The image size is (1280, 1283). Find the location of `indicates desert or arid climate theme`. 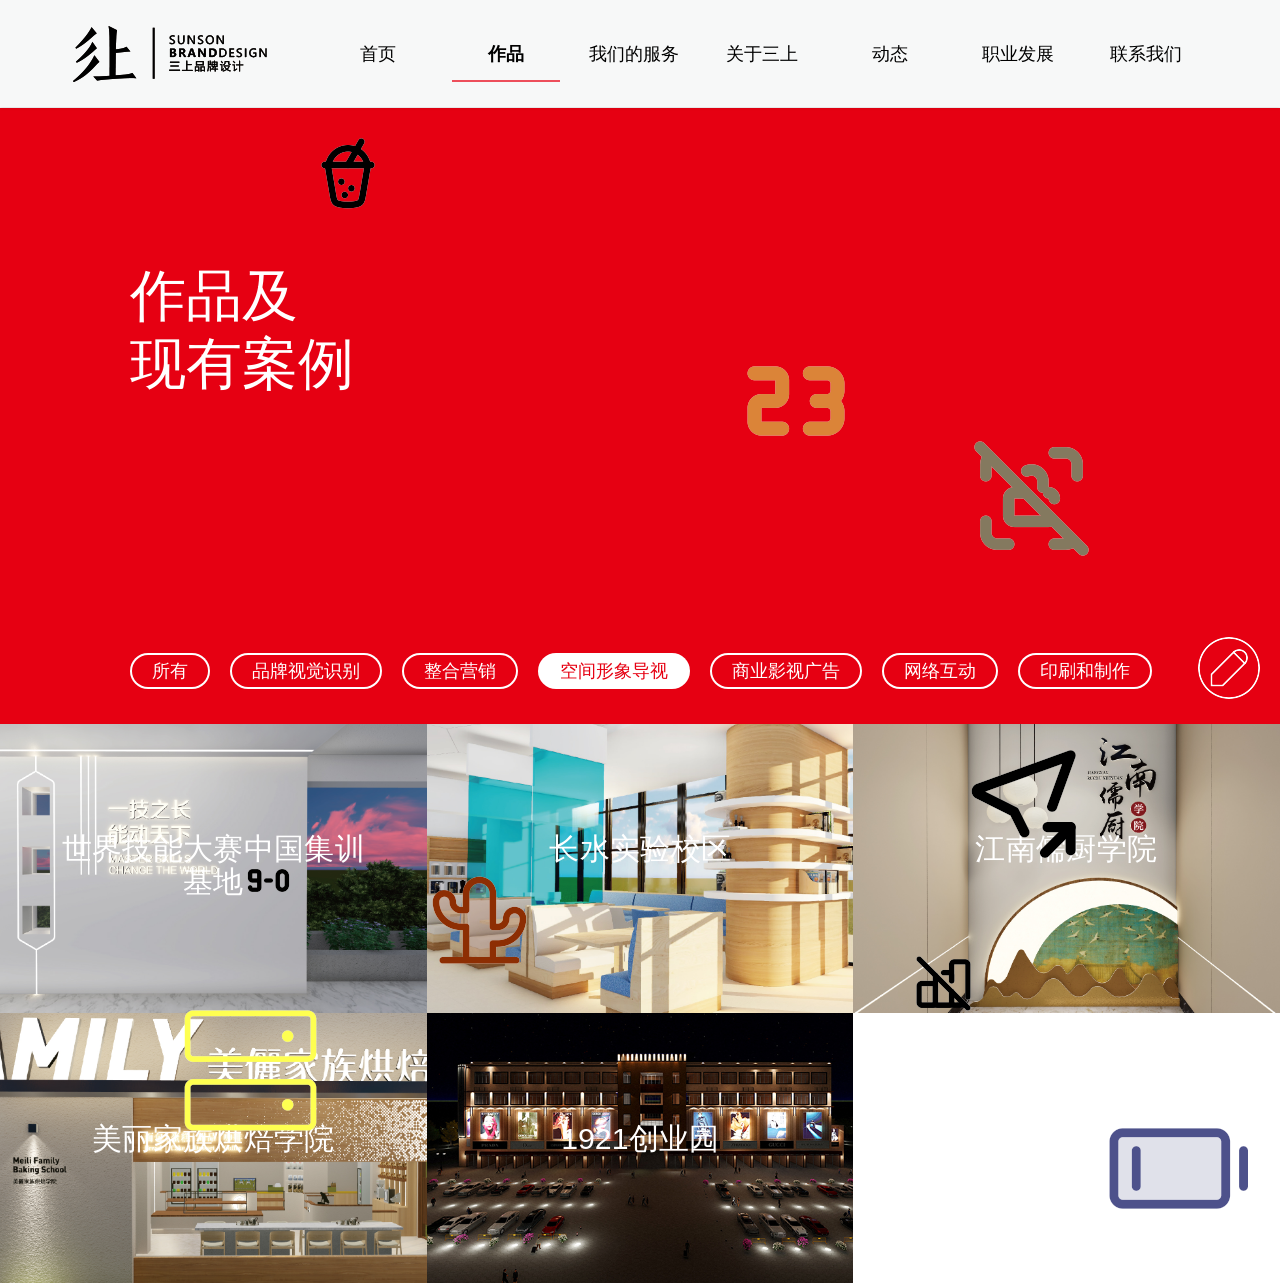

indicates desert or arid climate theme is located at coordinates (479, 923).